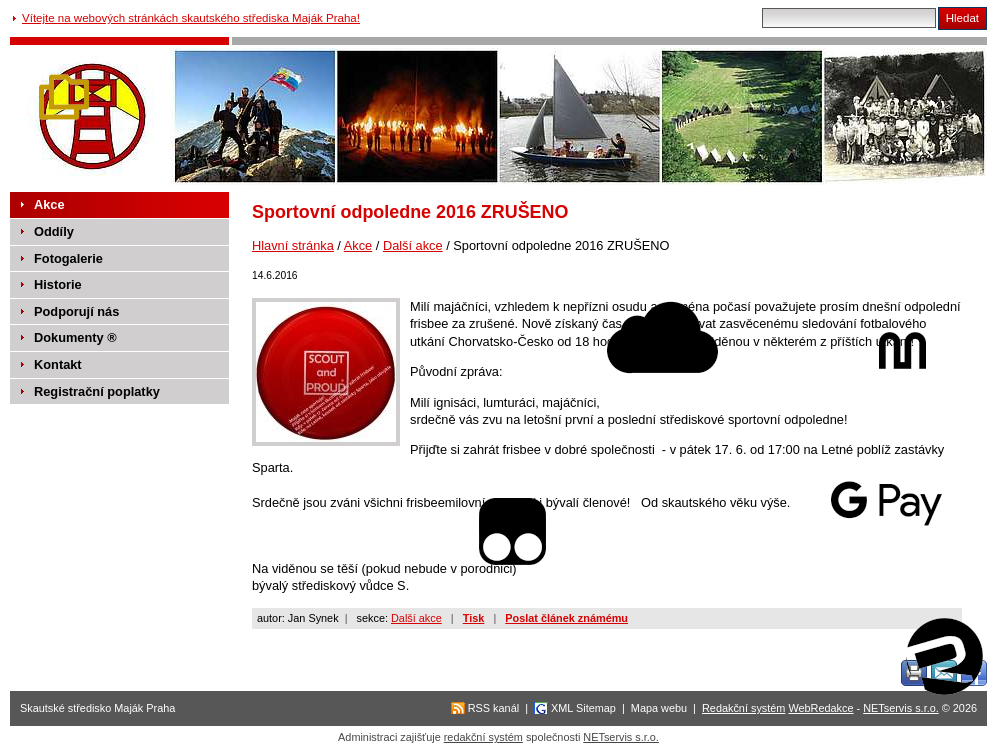 The height and width of the screenshot is (752, 997). I want to click on resolving brand logo, so click(944, 656).